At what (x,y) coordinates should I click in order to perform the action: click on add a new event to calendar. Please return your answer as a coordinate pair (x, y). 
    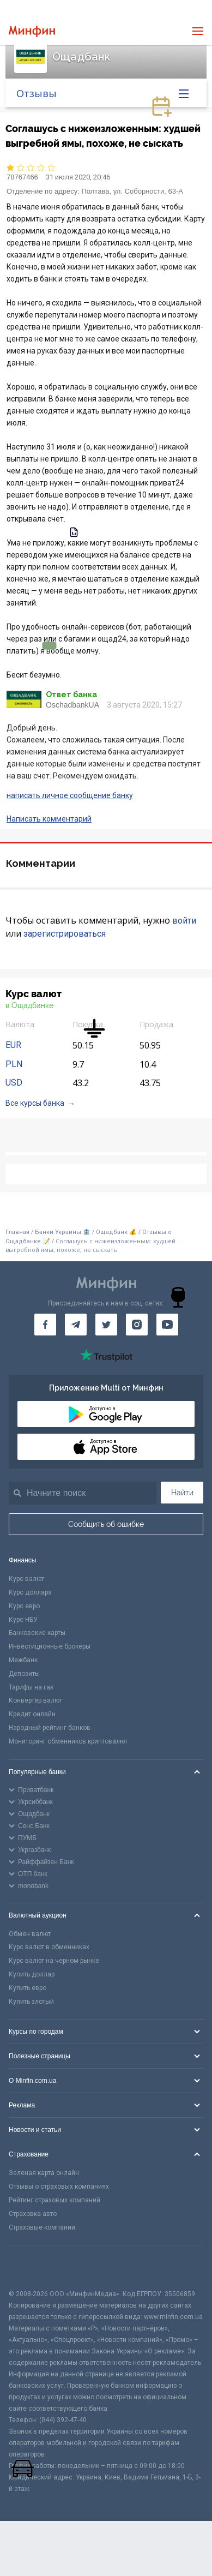
    Looking at the image, I should click on (161, 106).